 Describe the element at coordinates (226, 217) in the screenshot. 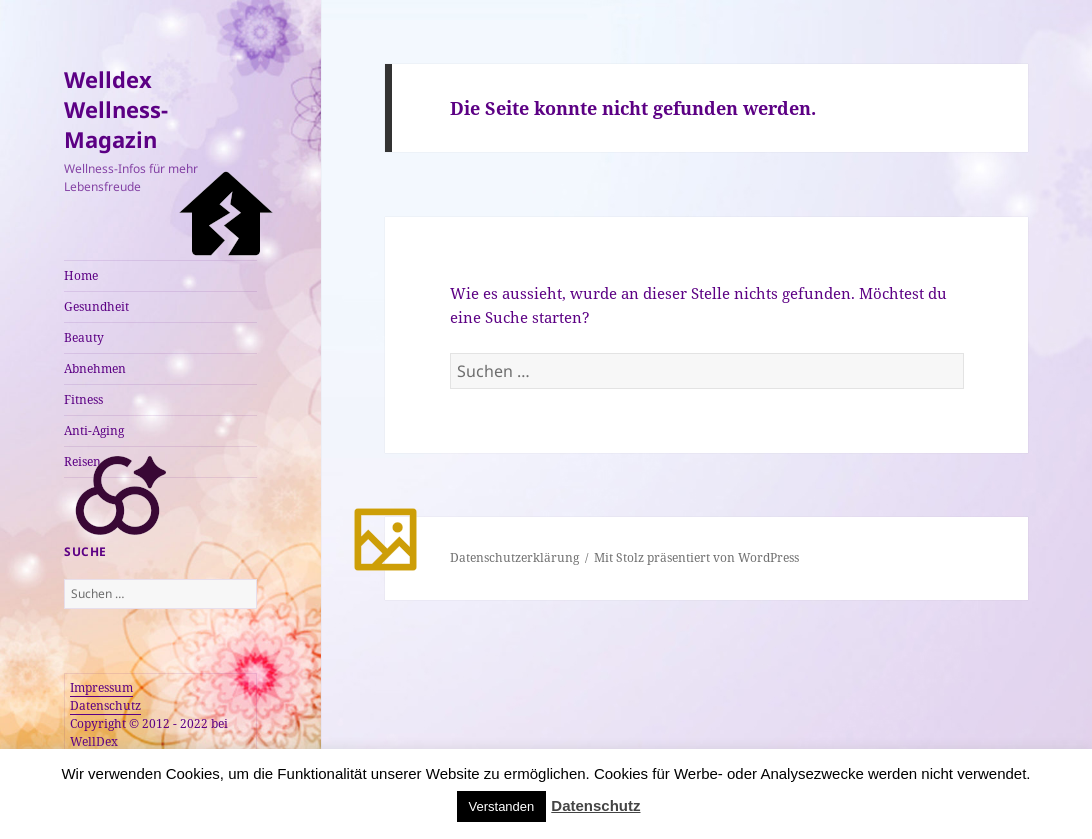

I see `indicates earthquake alert or warning` at that location.